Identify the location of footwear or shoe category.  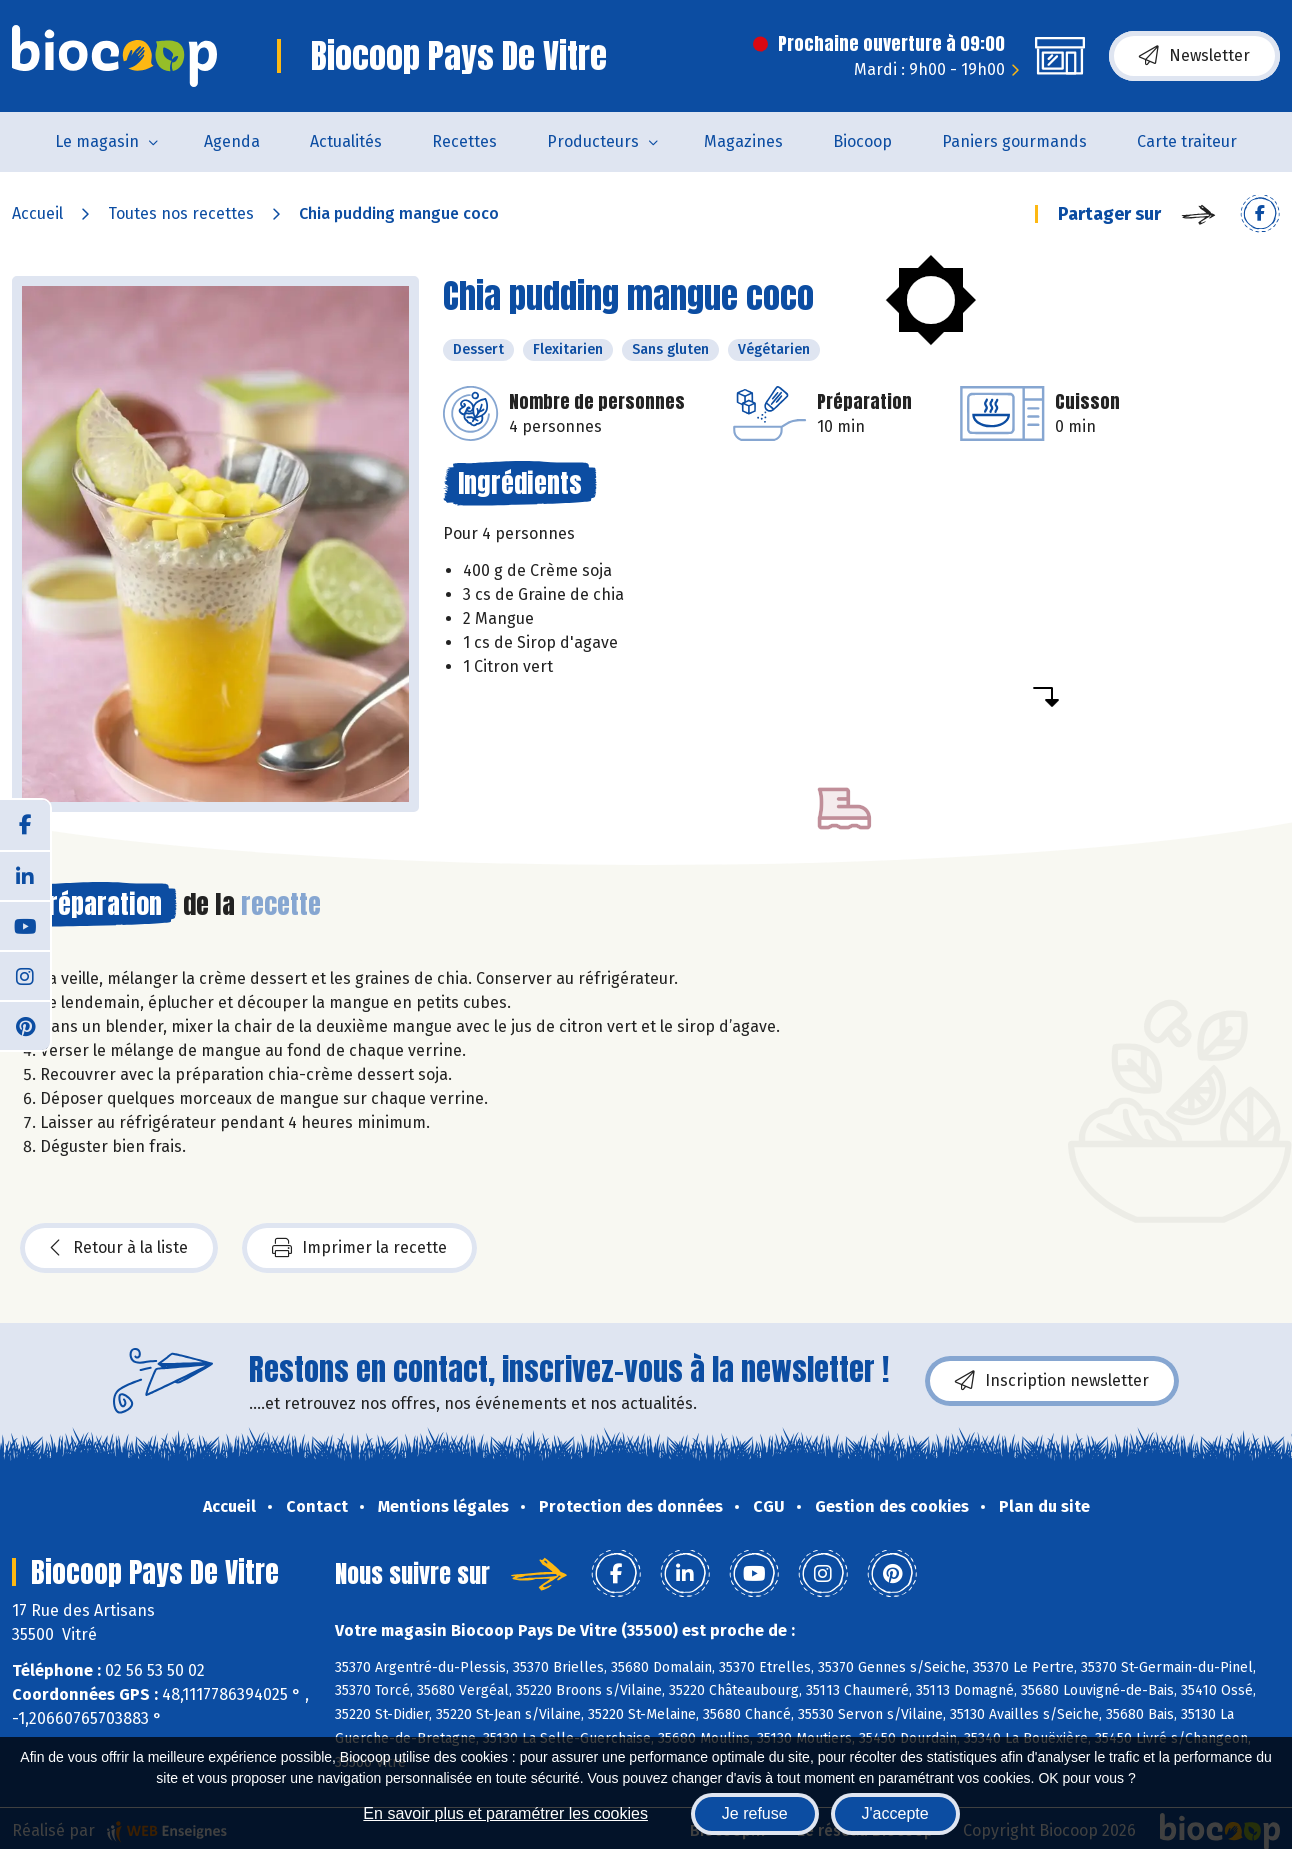
(842, 808).